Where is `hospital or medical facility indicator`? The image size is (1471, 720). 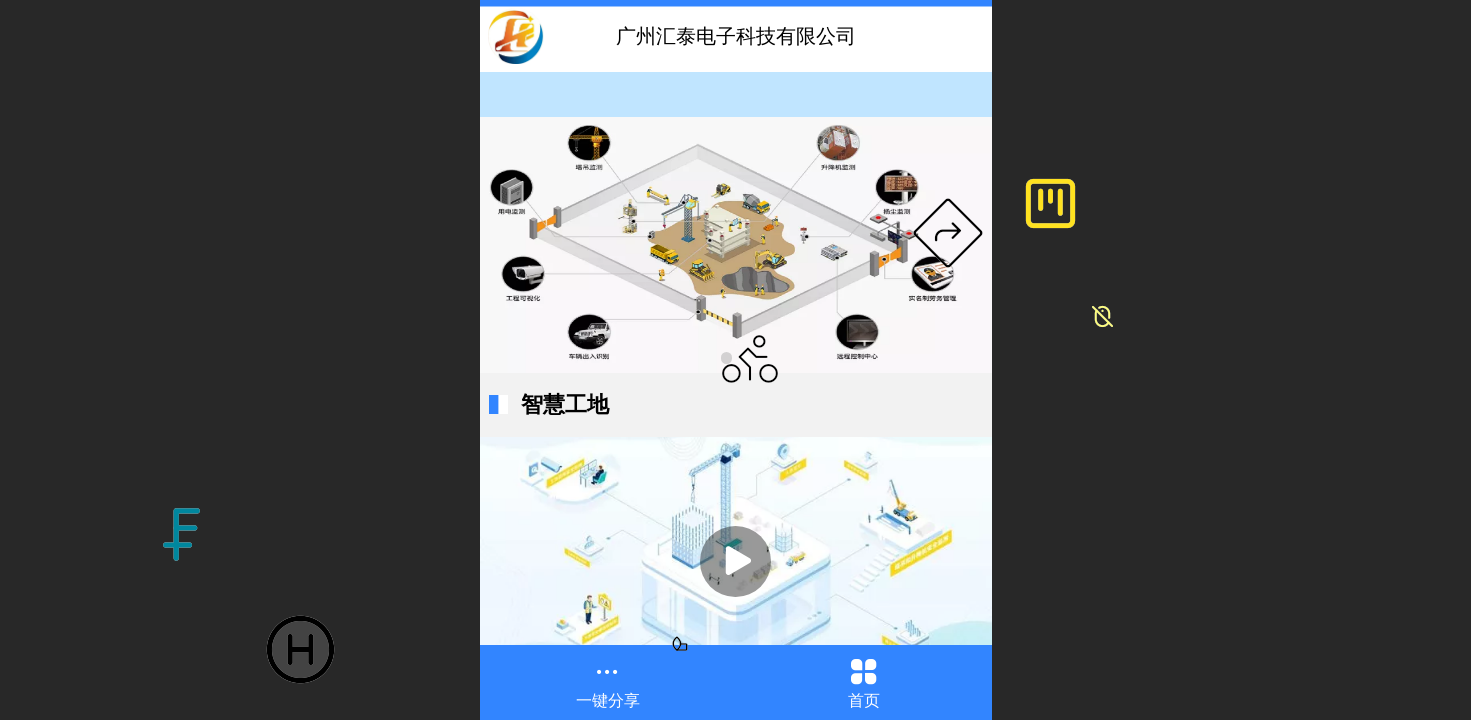
hospital or medical facility indicator is located at coordinates (300, 649).